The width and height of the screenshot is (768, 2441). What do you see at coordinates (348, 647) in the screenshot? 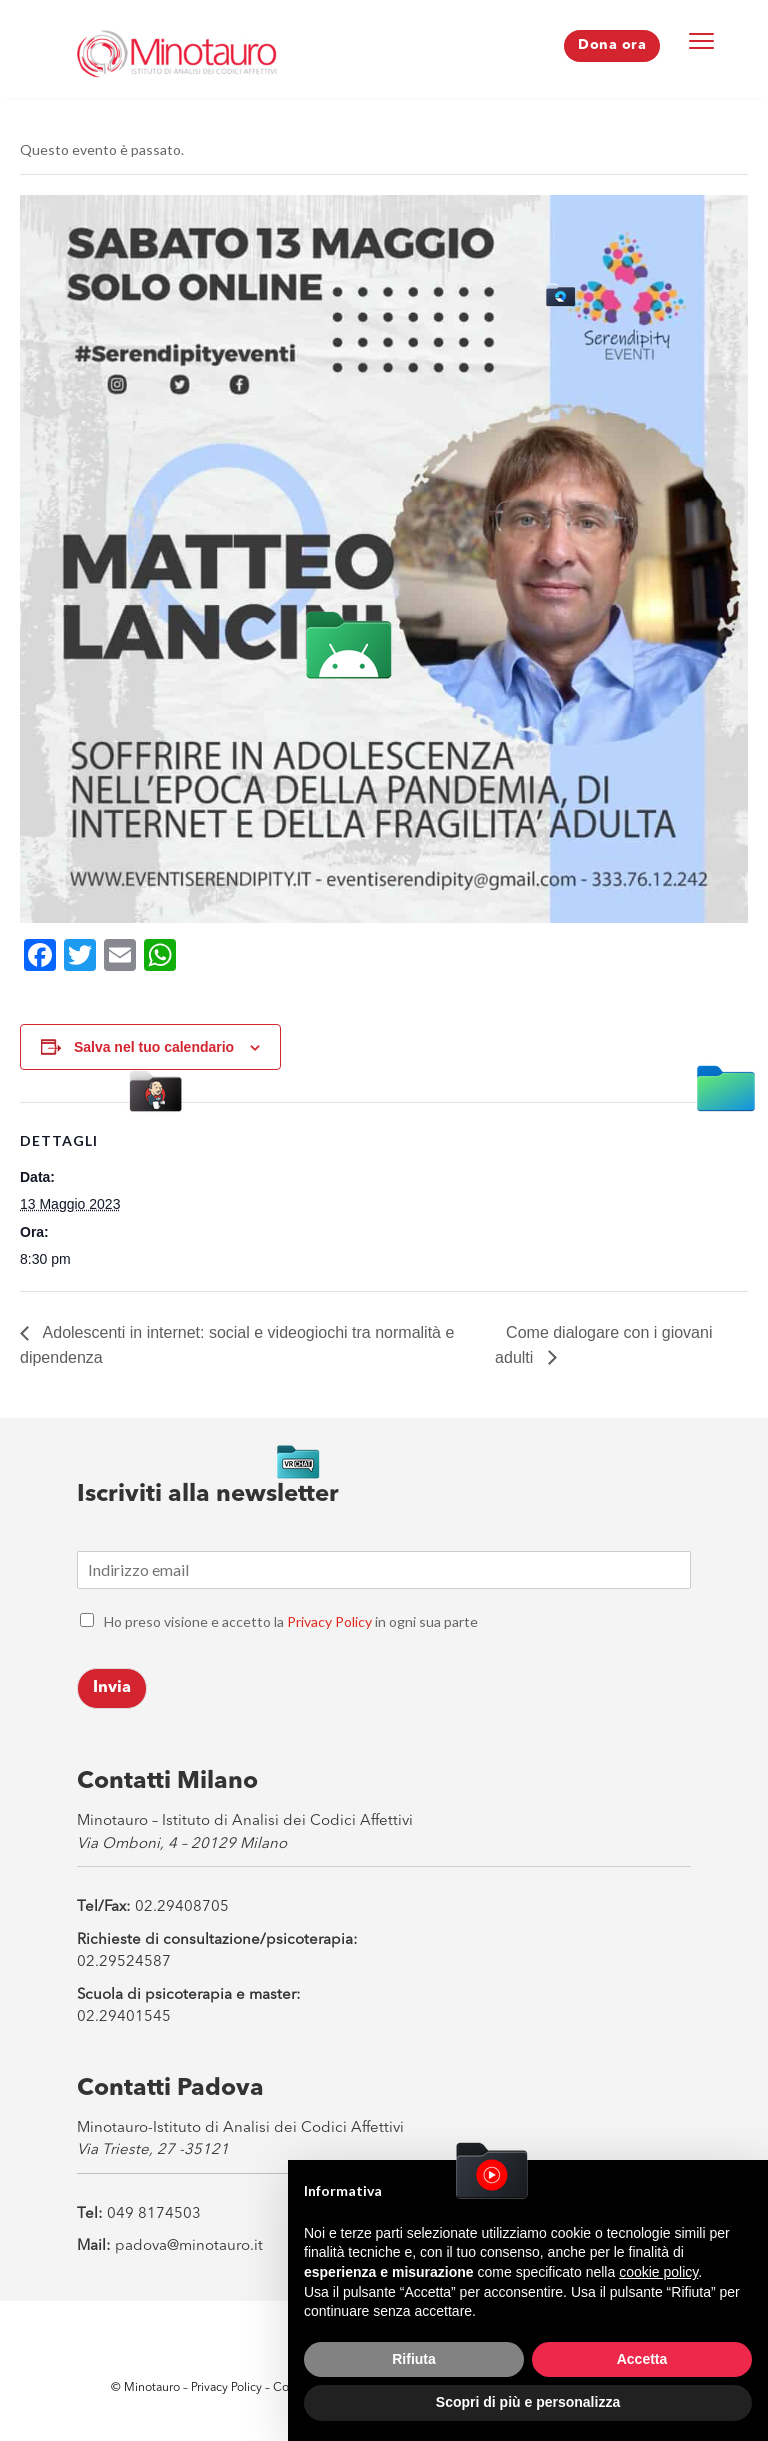
I see `open android-related files folder` at bounding box center [348, 647].